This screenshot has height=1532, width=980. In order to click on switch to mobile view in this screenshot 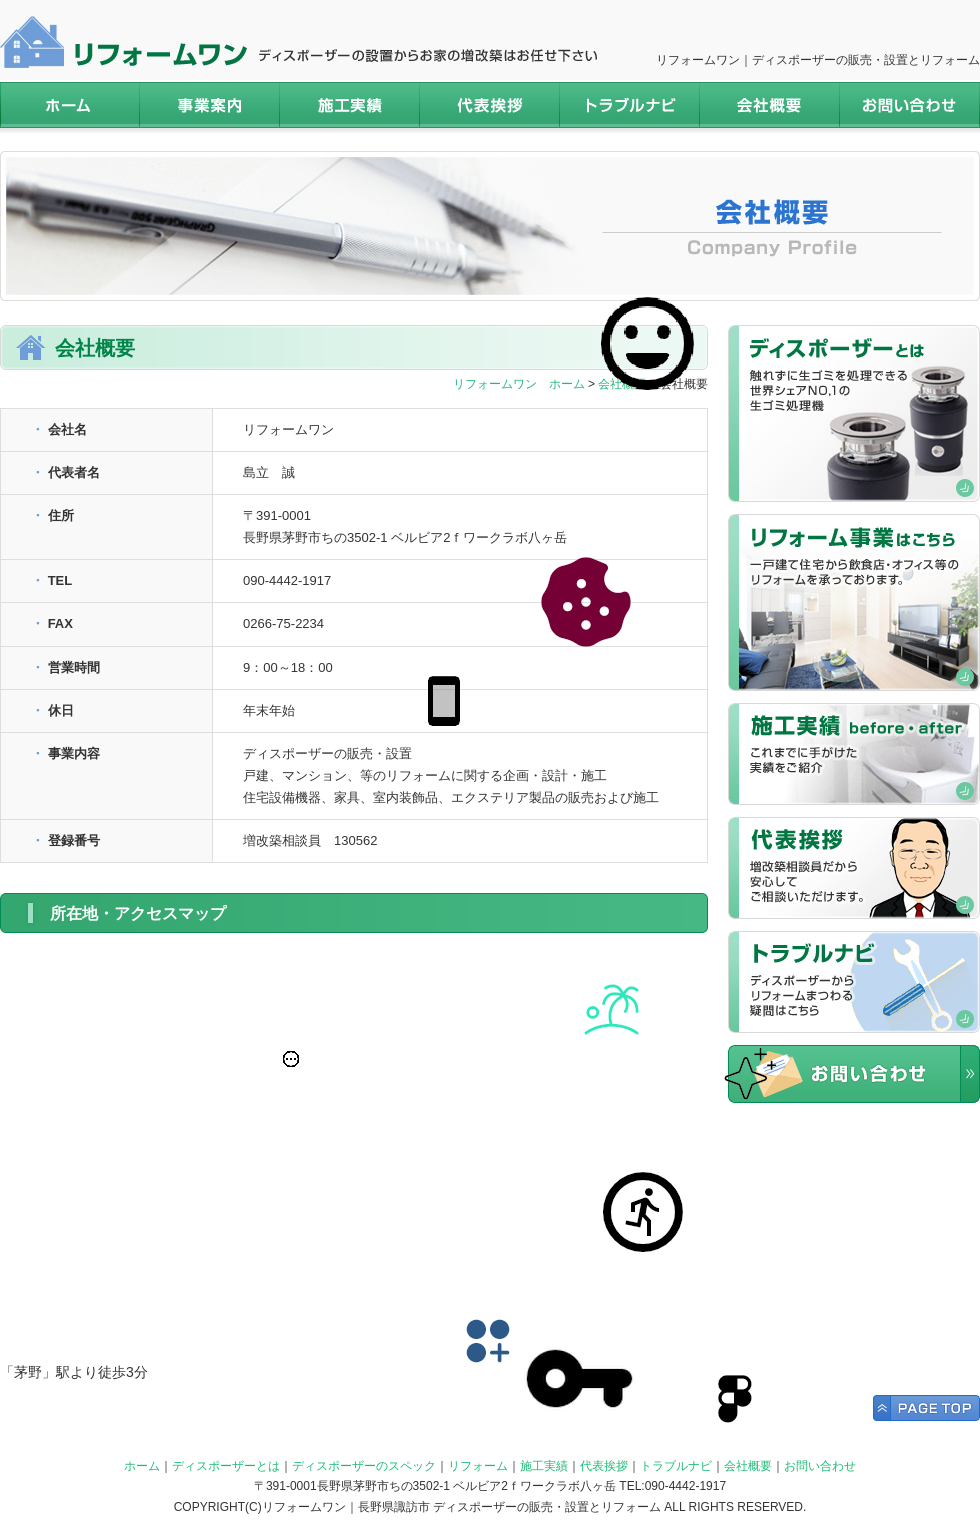, I will do `click(444, 701)`.